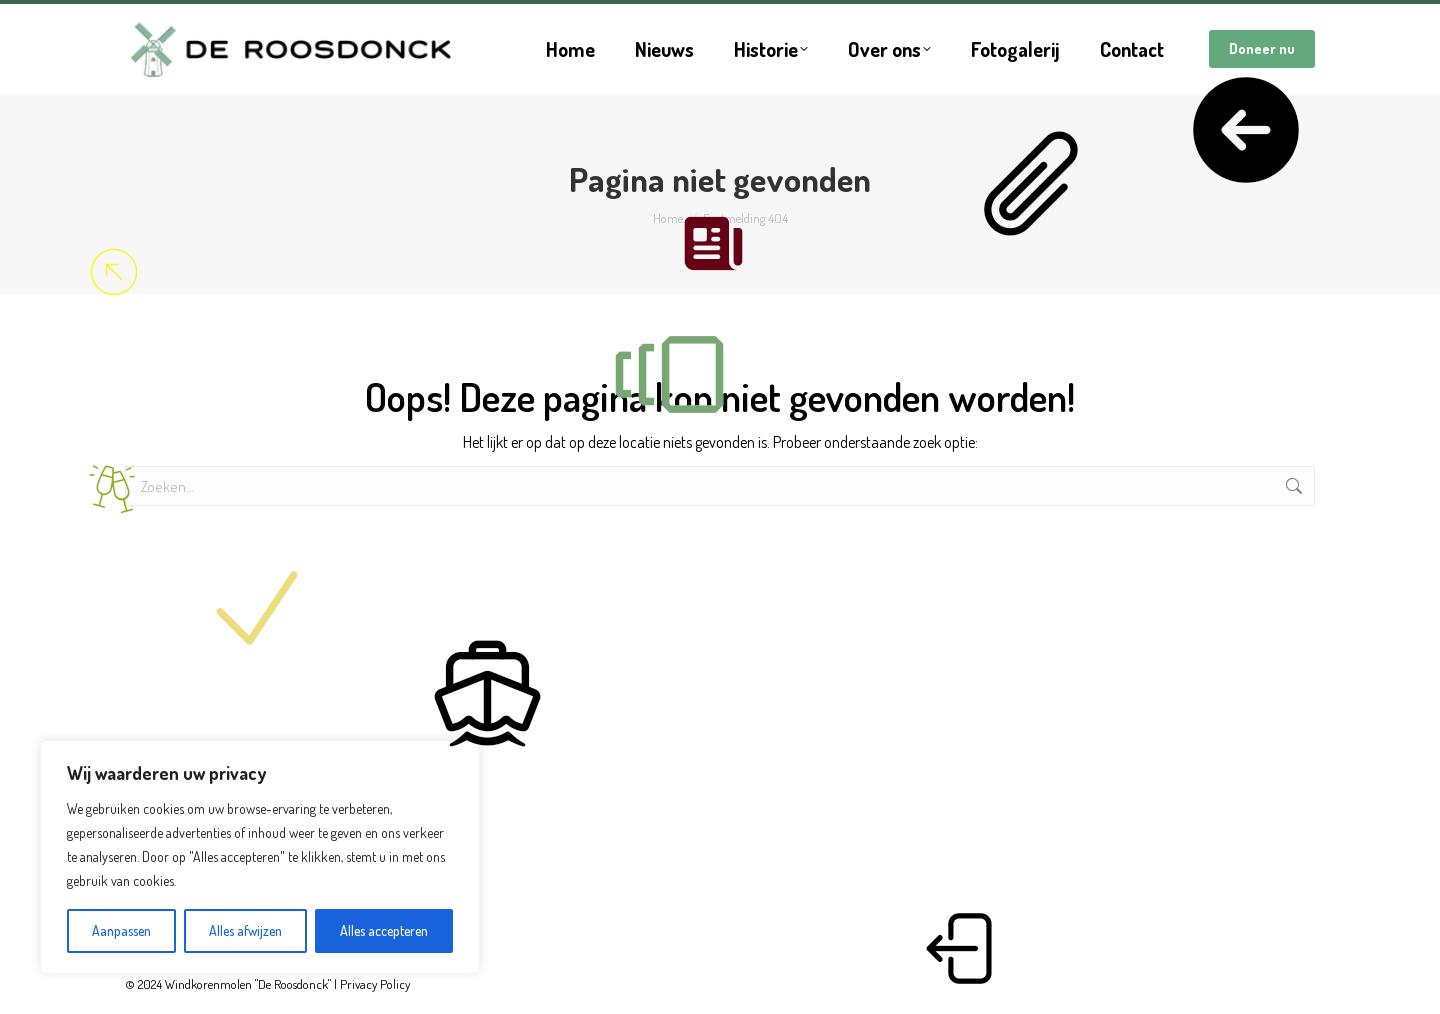 The width and height of the screenshot is (1440, 1014). I want to click on navigate back to previous screen, so click(114, 272).